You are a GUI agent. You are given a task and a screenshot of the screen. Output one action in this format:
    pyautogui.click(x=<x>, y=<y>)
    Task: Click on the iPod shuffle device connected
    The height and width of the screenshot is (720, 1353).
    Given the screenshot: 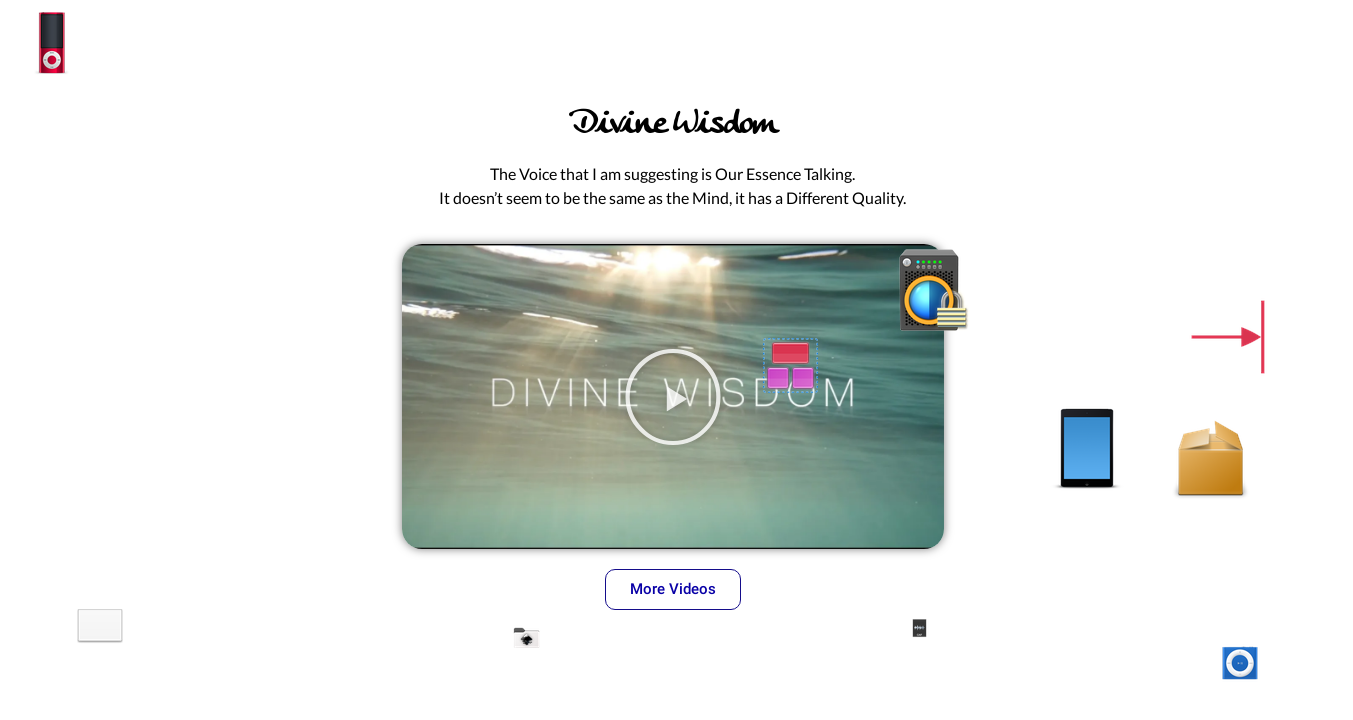 What is the action you would take?
    pyautogui.click(x=1240, y=663)
    